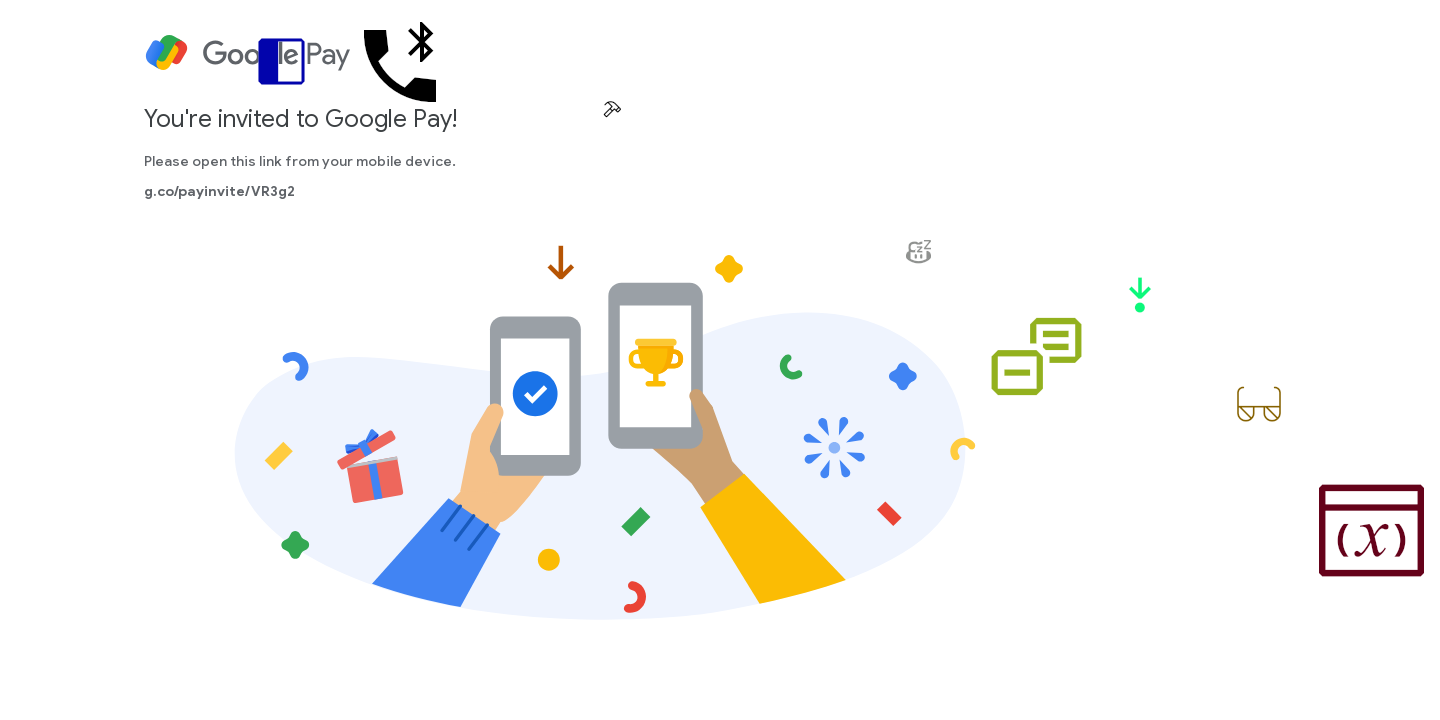 This screenshot has width=1440, height=720. Describe the element at coordinates (561, 264) in the screenshot. I see `scroll down or view more content` at that location.